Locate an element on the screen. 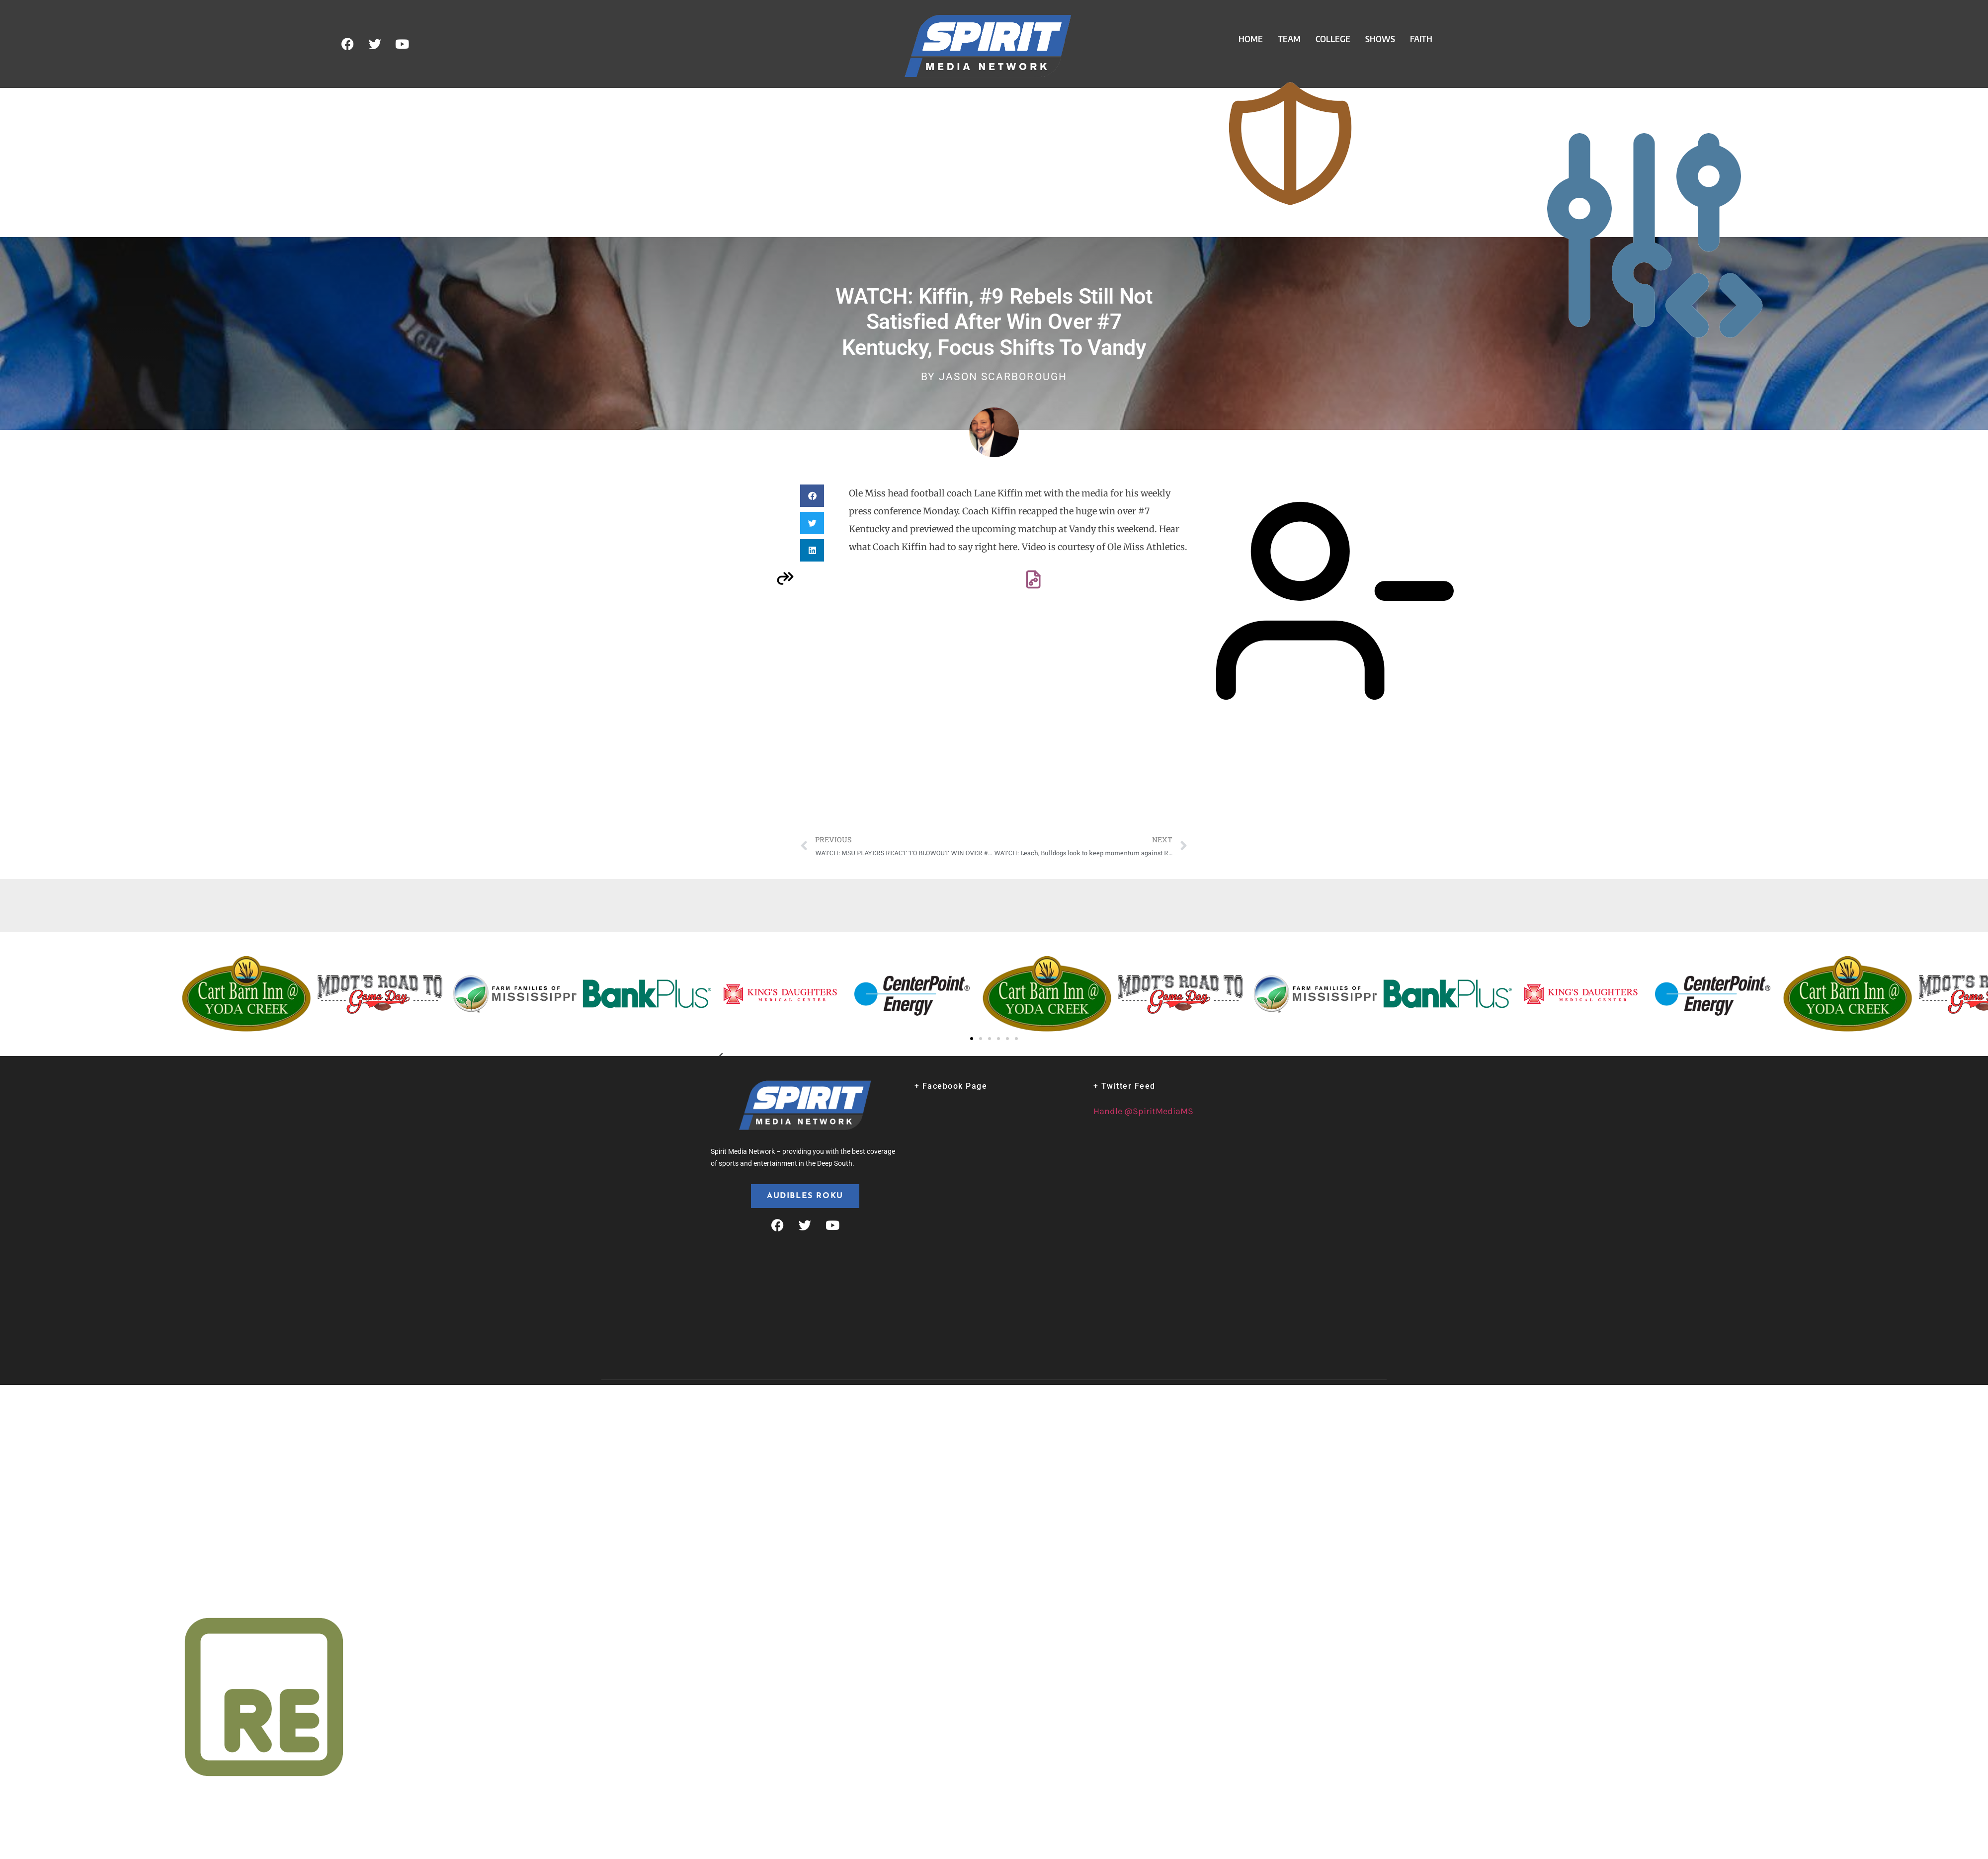 Image resolution: width=1988 pixels, height=1859 pixels. adjust code editor settings is located at coordinates (1644, 230).